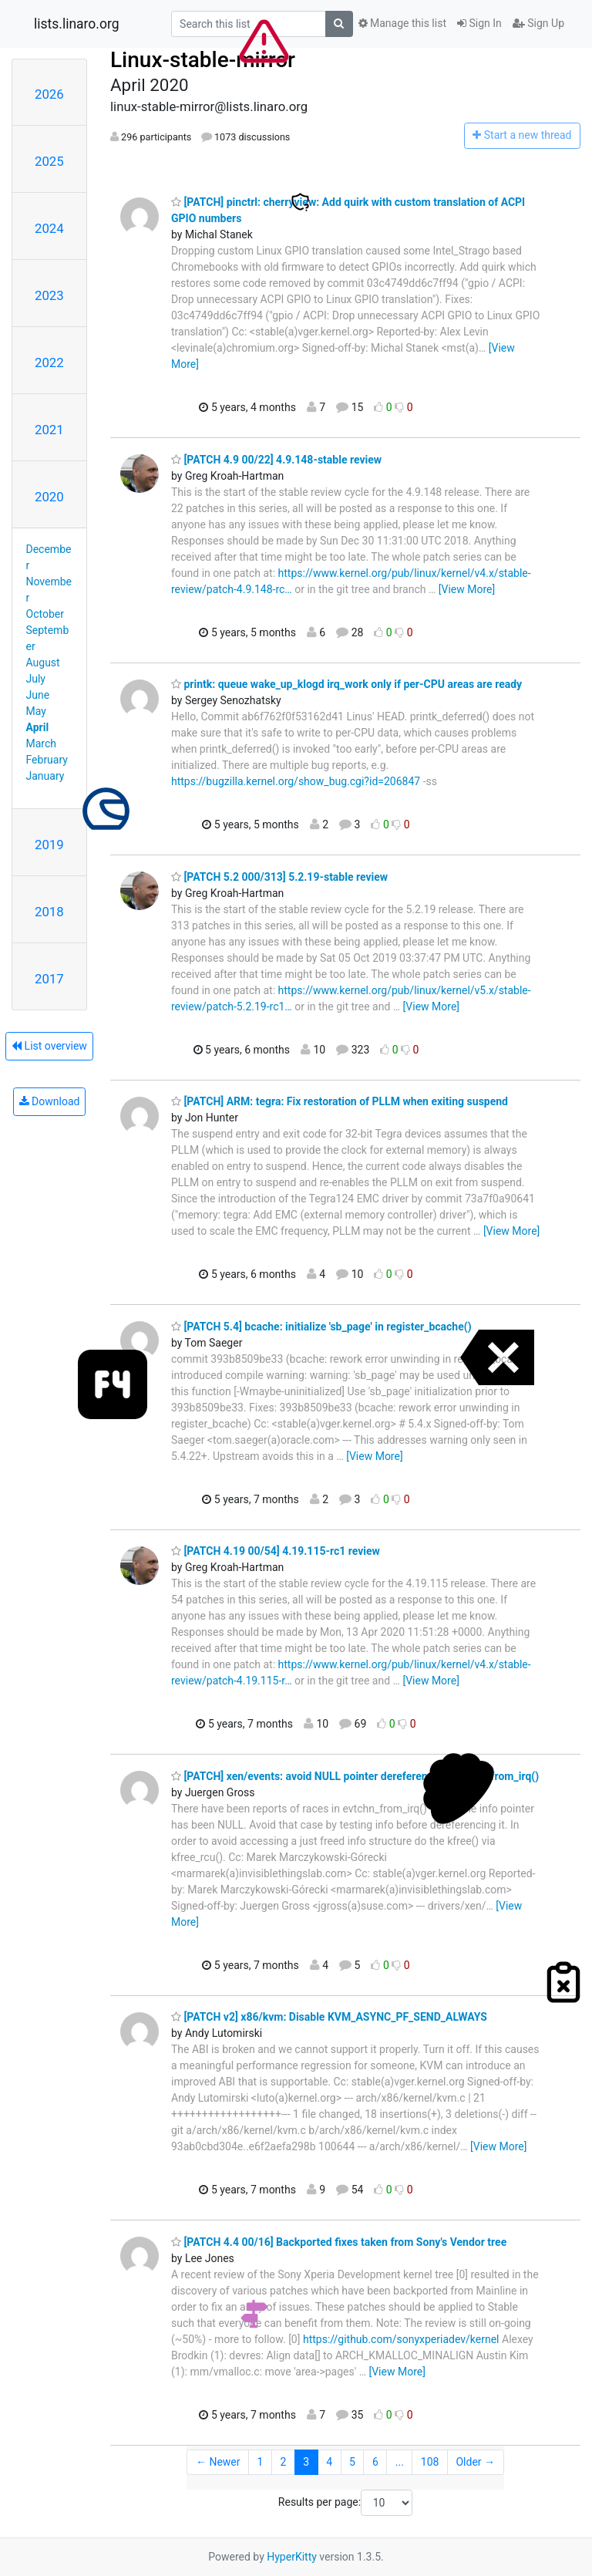  I want to click on access safety or protective gear settings, so click(106, 808).